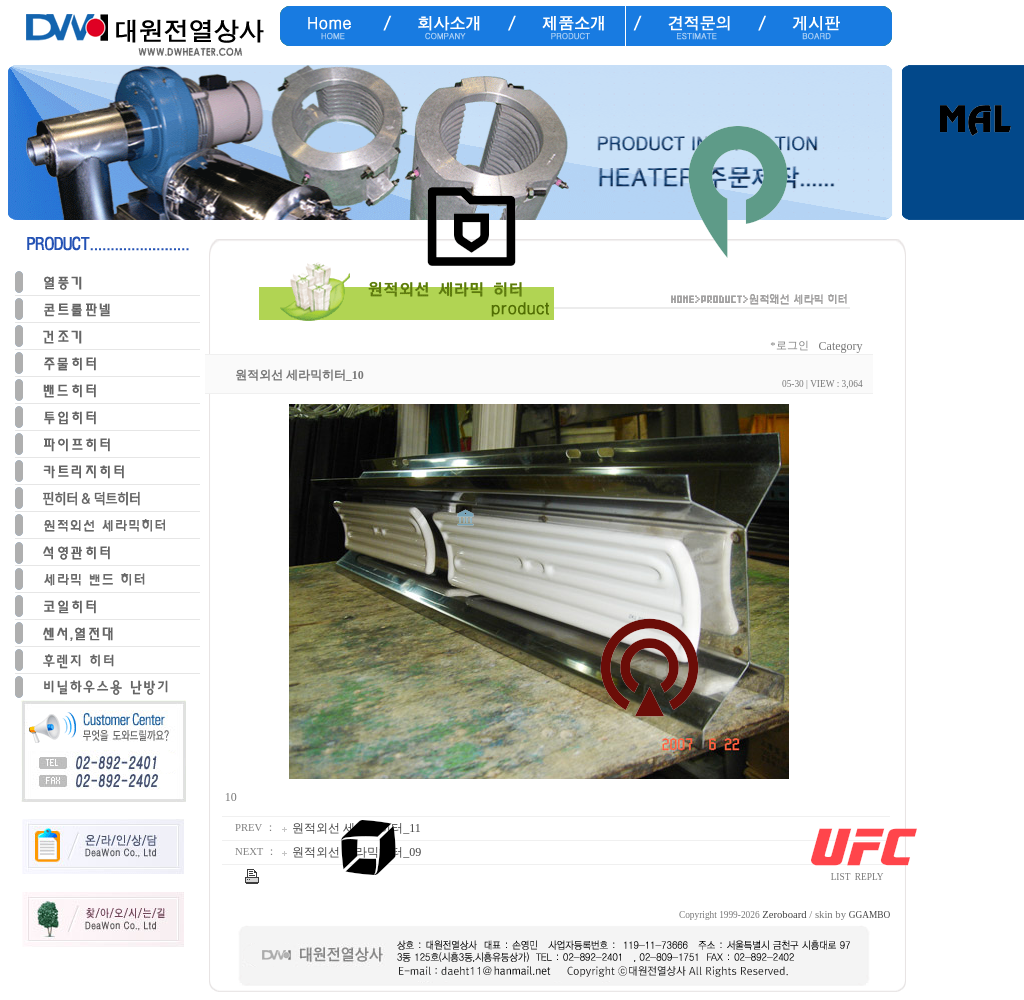 The width and height of the screenshot is (1024, 1000). What do you see at coordinates (465, 517) in the screenshot?
I see `access banking or financial services` at bounding box center [465, 517].